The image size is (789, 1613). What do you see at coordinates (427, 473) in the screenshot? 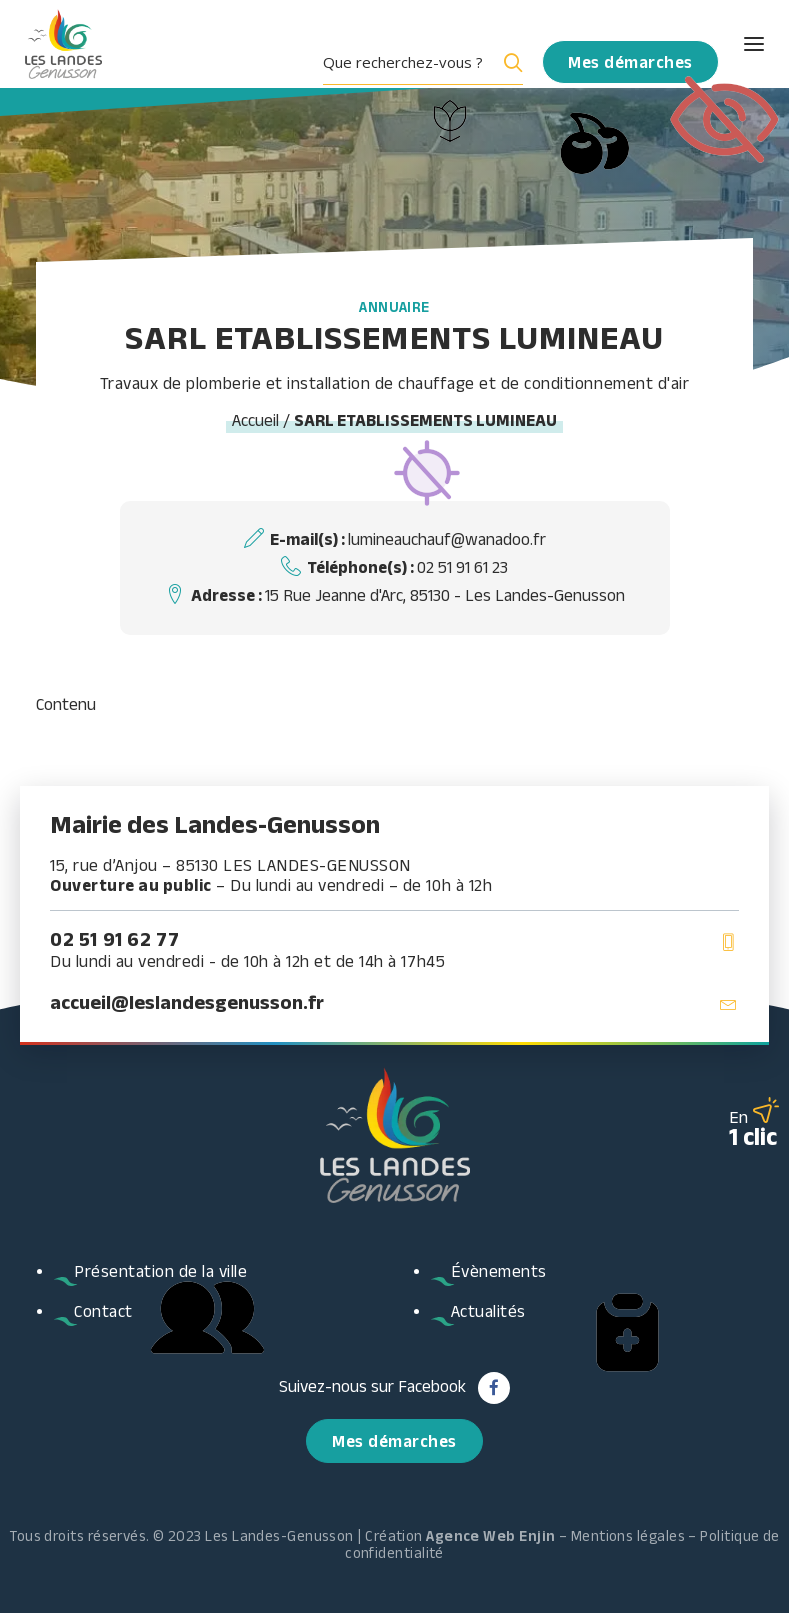
I see `location services disabled` at bounding box center [427, 473].